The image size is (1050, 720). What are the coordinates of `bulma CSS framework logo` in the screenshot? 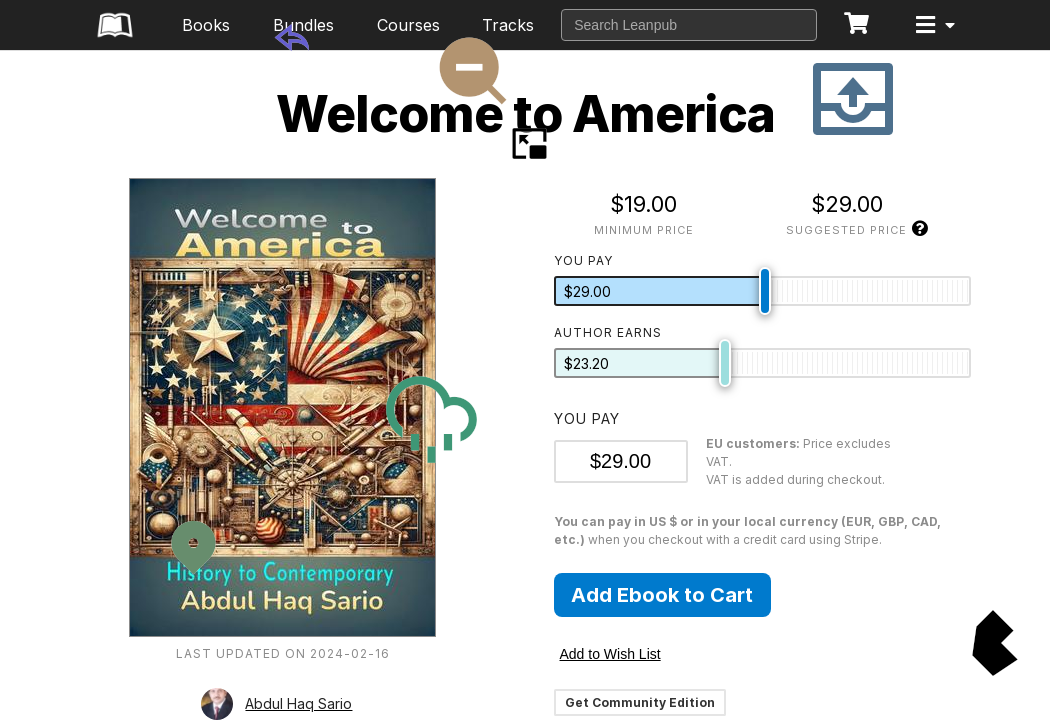 It's located at (995, 643).